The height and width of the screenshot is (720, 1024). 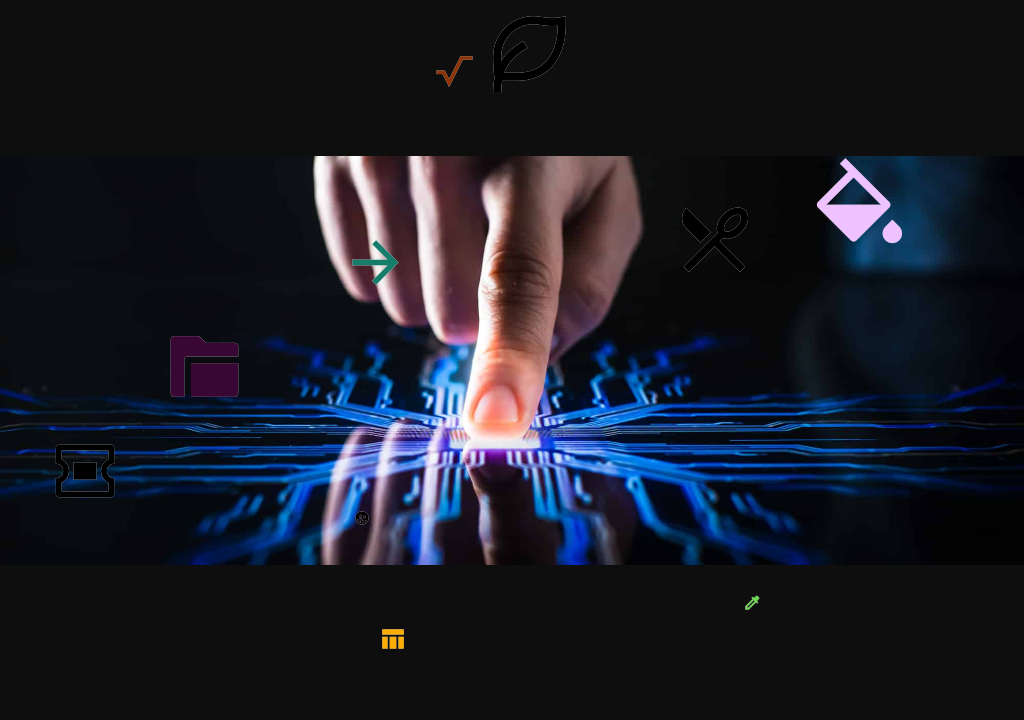 I want to click on open folder to view files, so click(x=204, y=366).